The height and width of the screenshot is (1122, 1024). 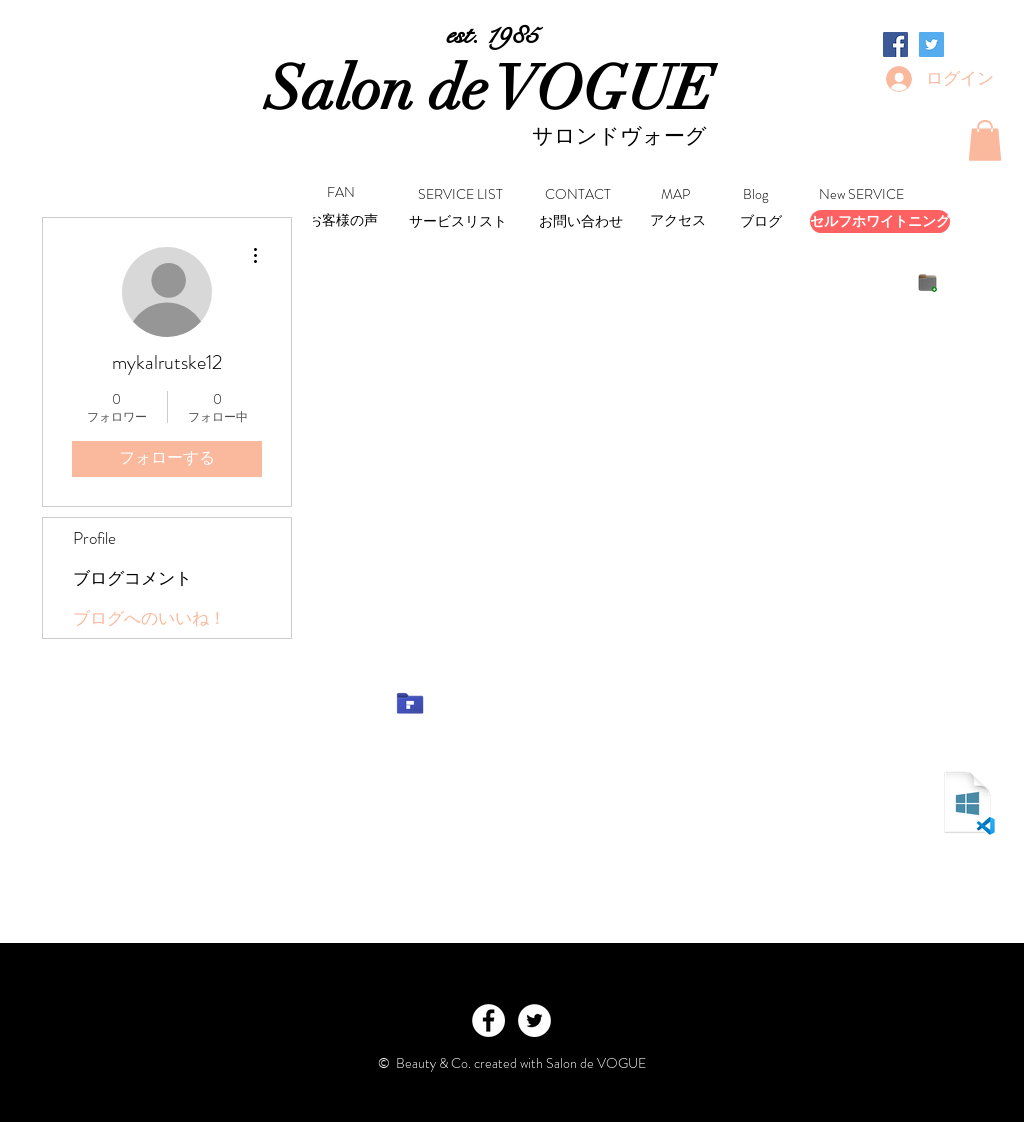 What do you see at coordinates (410, 704) in the screenshot?
I see `open wondershare pdfelement documents folder` at bounding box center [410, 704].